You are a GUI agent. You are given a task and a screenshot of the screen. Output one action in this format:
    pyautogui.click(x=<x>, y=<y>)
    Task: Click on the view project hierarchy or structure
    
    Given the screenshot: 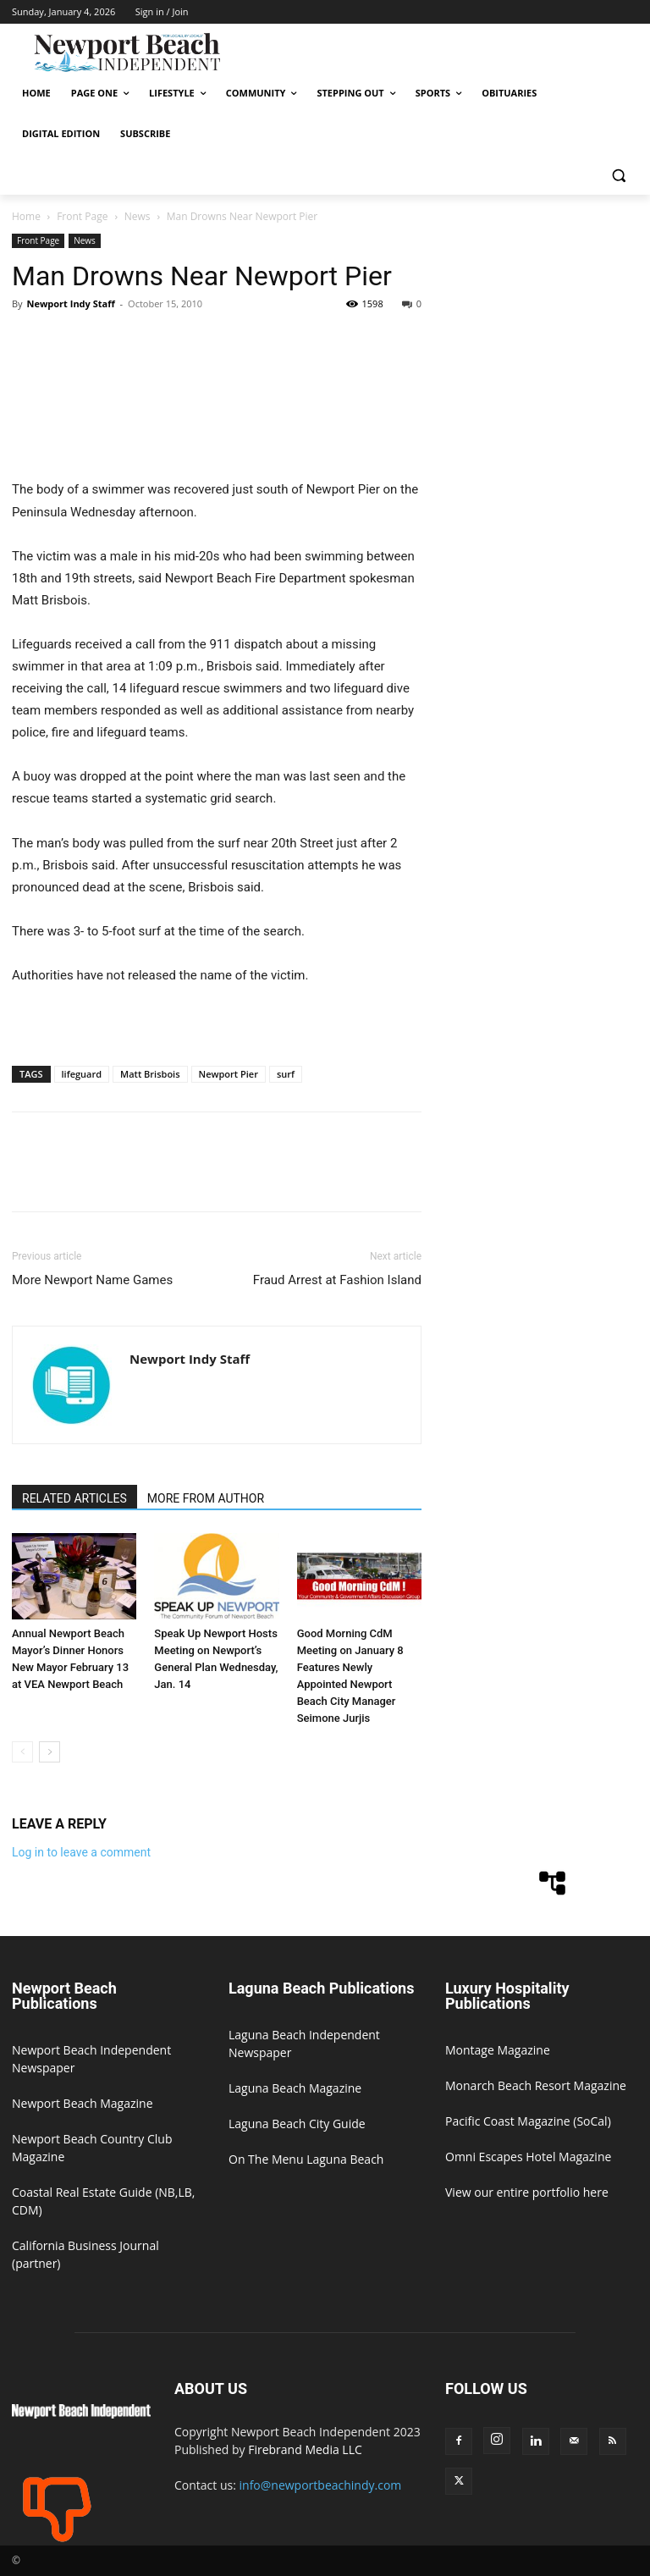 What is the action you would take?
    pyautogui.click(x=552, y=1883)
    